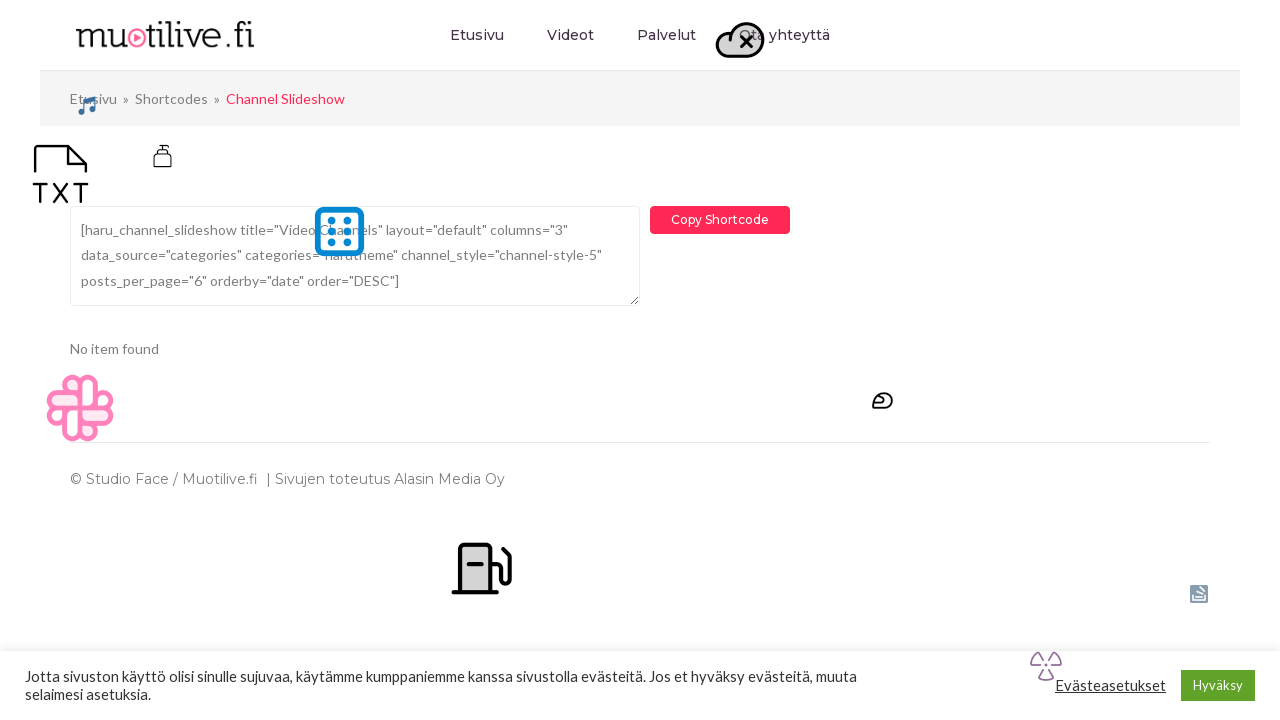 The height and width of the screenshot is (720, 1280). Describe the element at coordinates (60, 176) in the screenshot. I see `open a text file` at that location.